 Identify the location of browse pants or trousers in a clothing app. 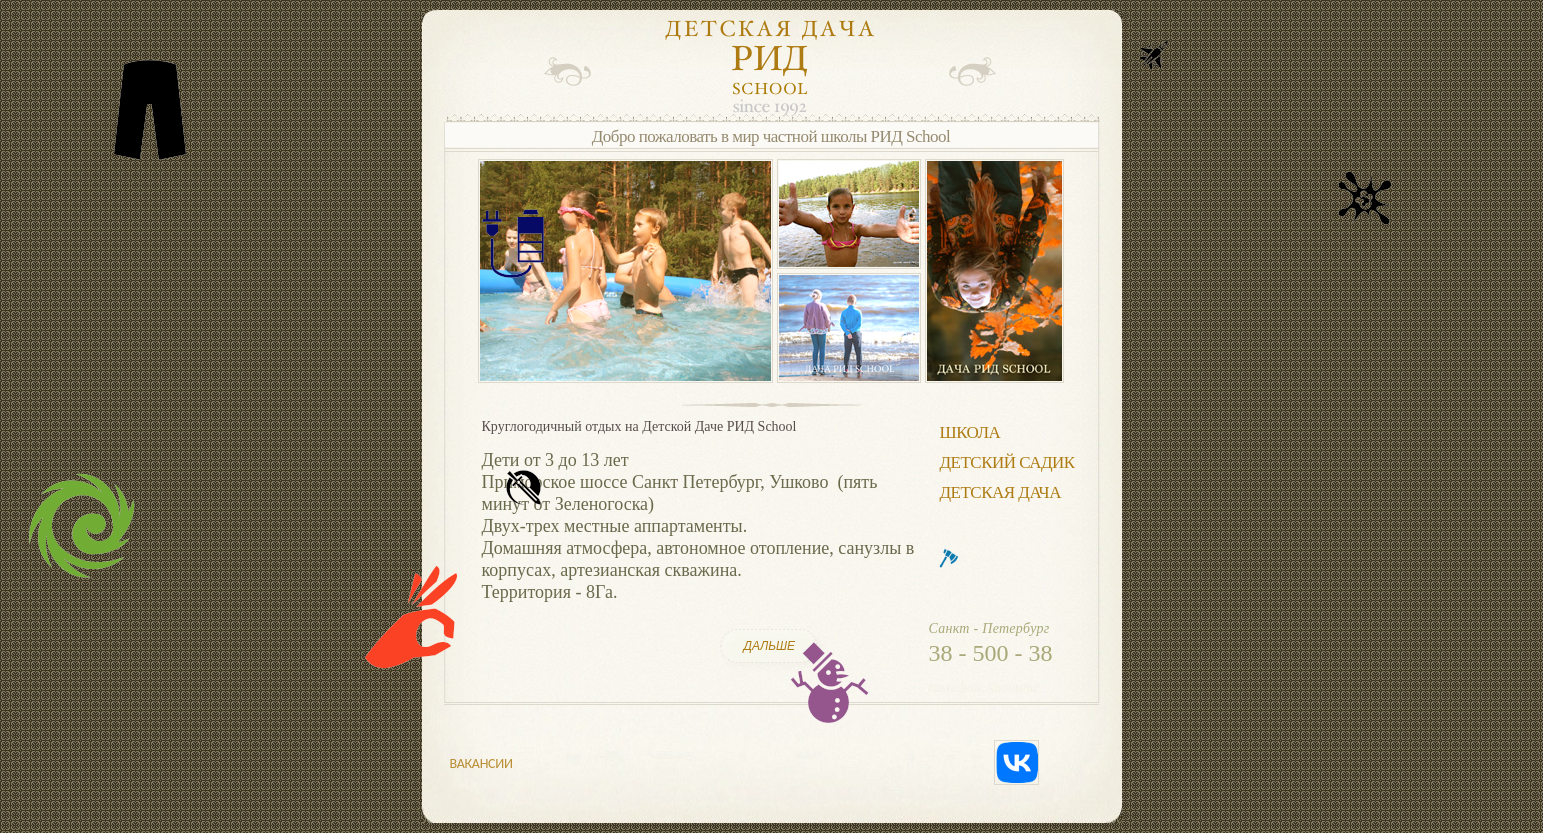
(150, 110).